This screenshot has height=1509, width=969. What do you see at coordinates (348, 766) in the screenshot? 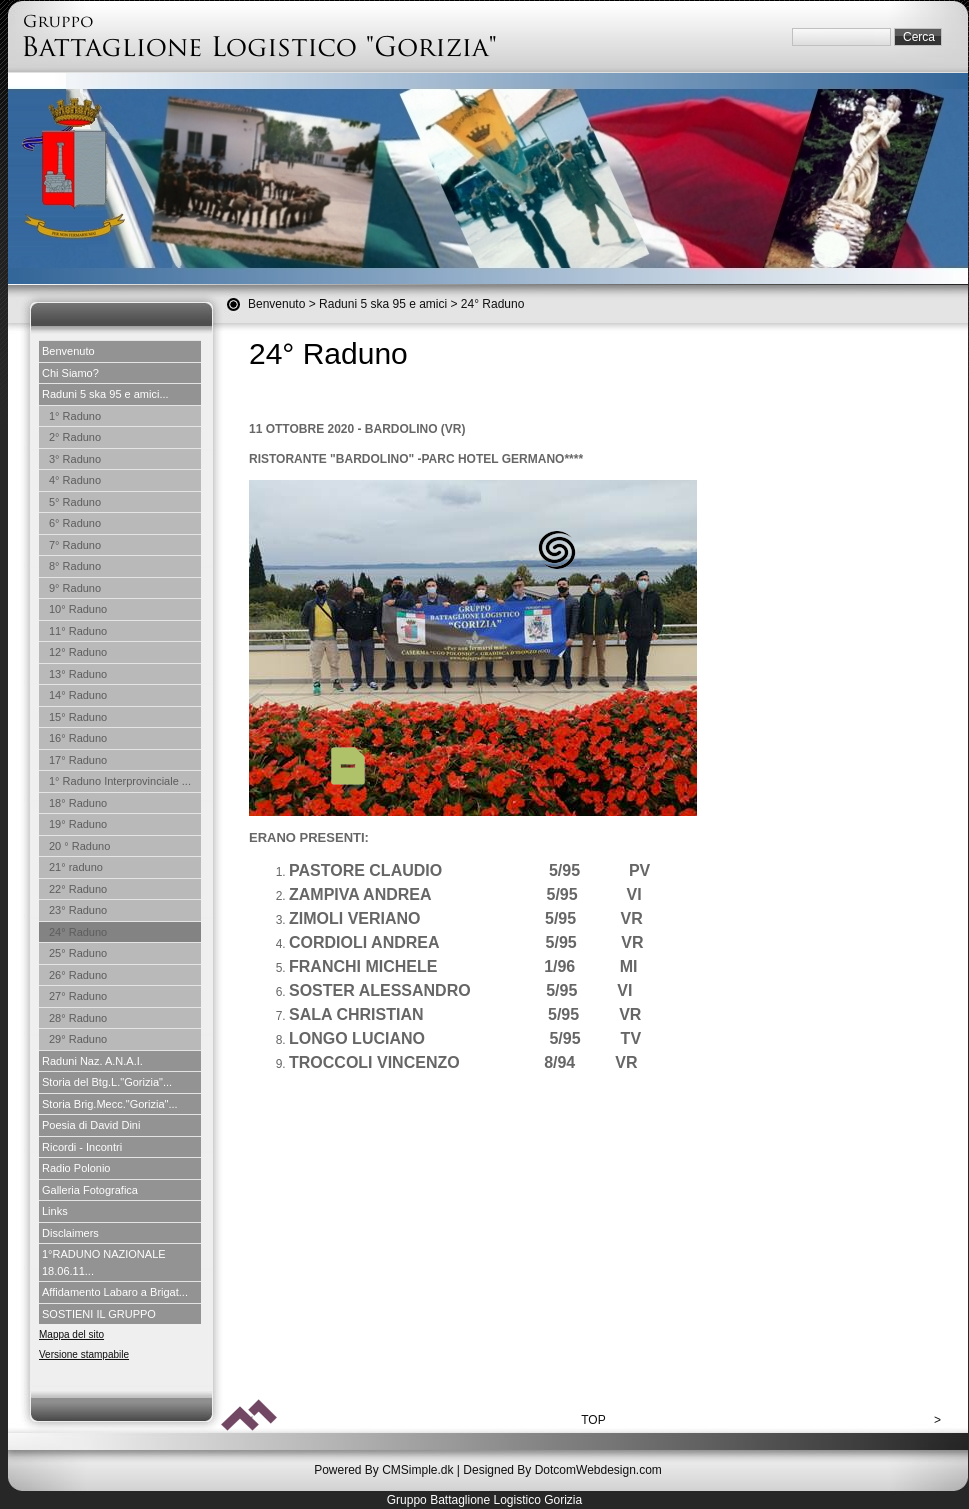
I see `reduce or compress file size` at bounding box center [348, 766].